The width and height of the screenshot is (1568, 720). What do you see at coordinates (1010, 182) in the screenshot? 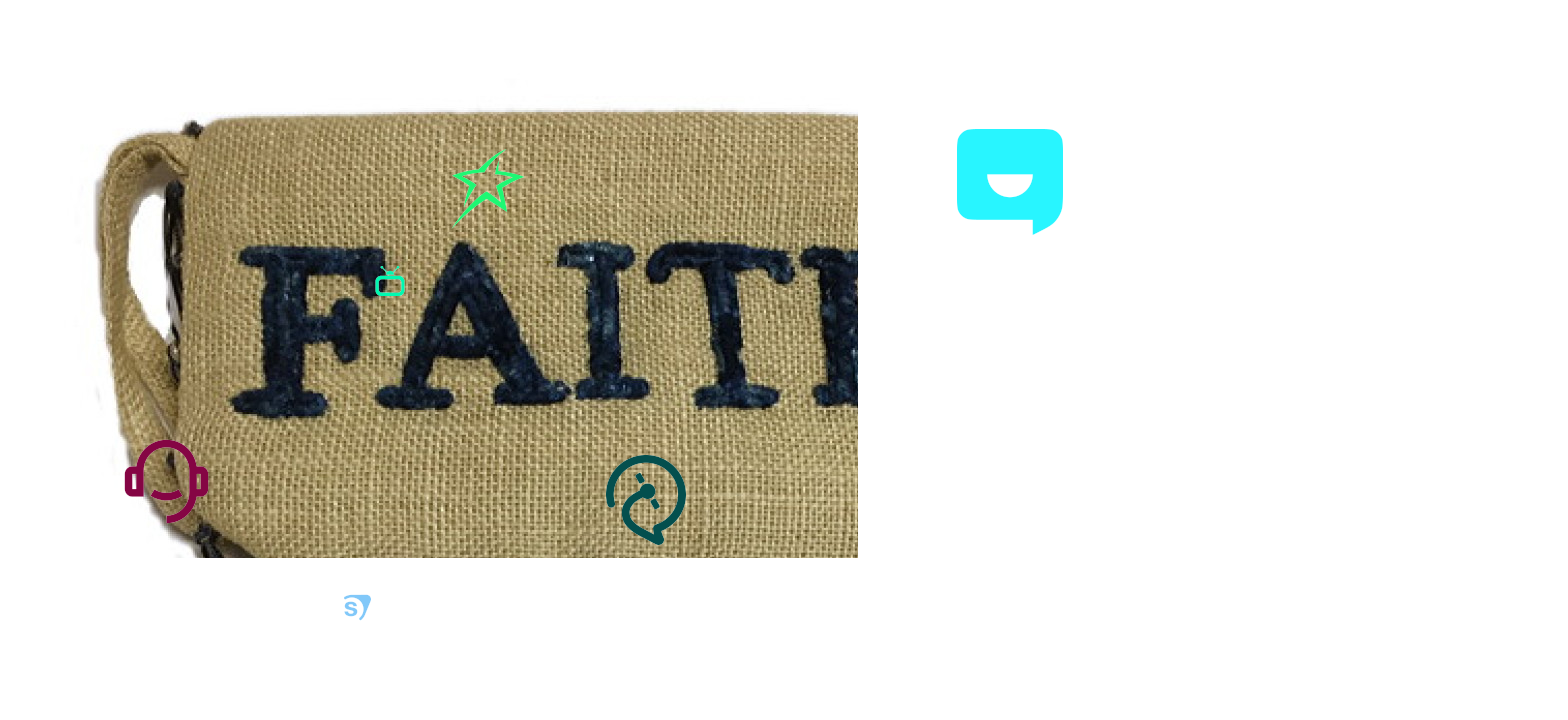
I see `open the Answer Q&A platform` at bounding box center [1010, 182].